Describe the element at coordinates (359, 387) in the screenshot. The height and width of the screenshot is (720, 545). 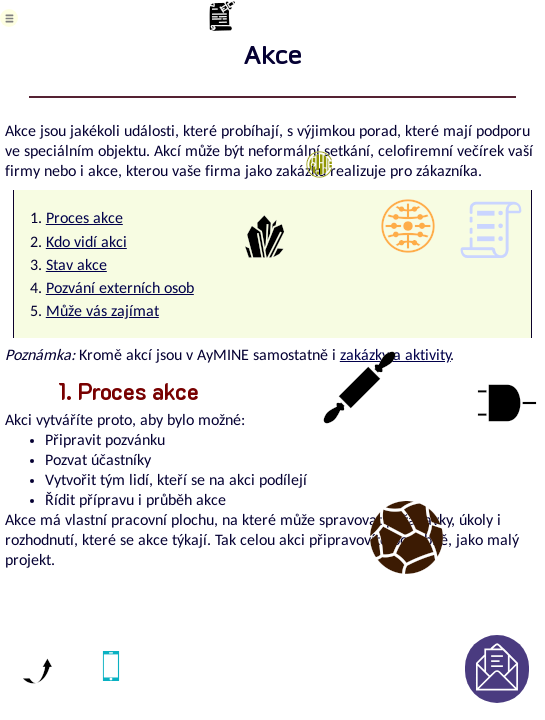
I see `access baking or cooking tools` at that location.